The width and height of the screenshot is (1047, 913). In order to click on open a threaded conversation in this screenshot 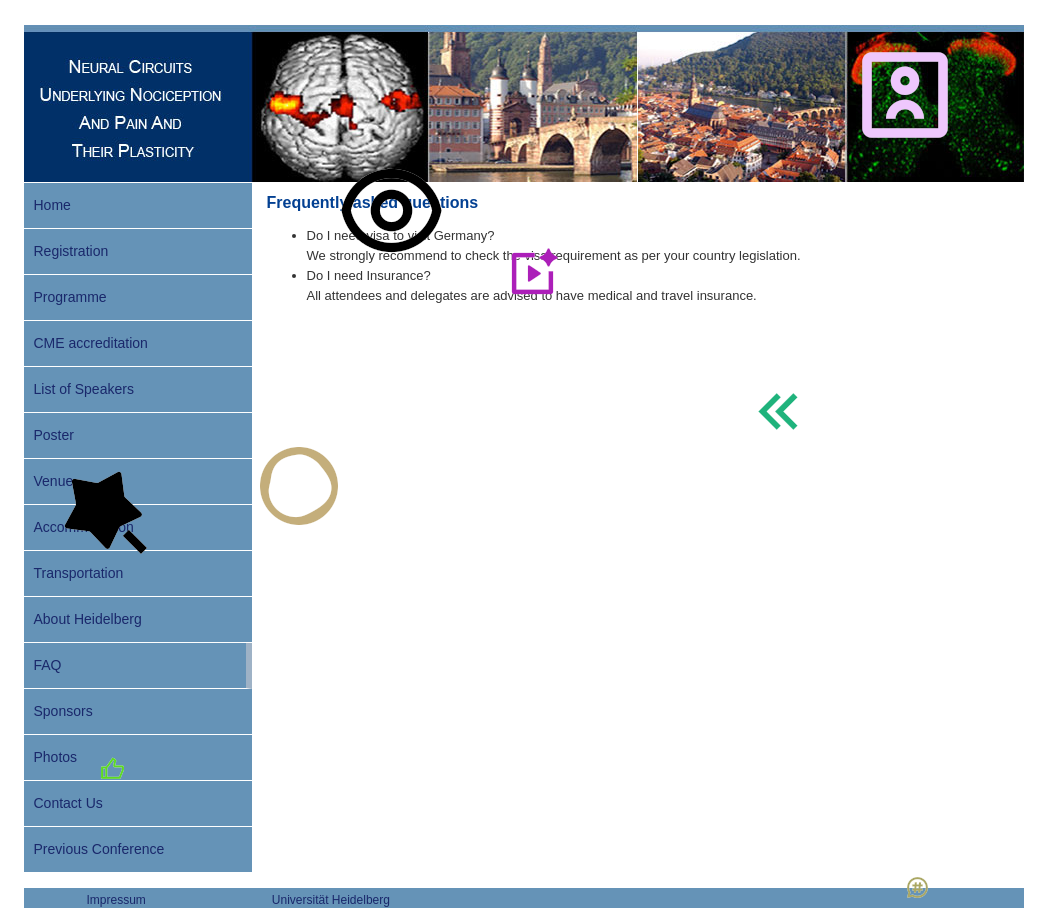, I will do `click(917, 887)`.